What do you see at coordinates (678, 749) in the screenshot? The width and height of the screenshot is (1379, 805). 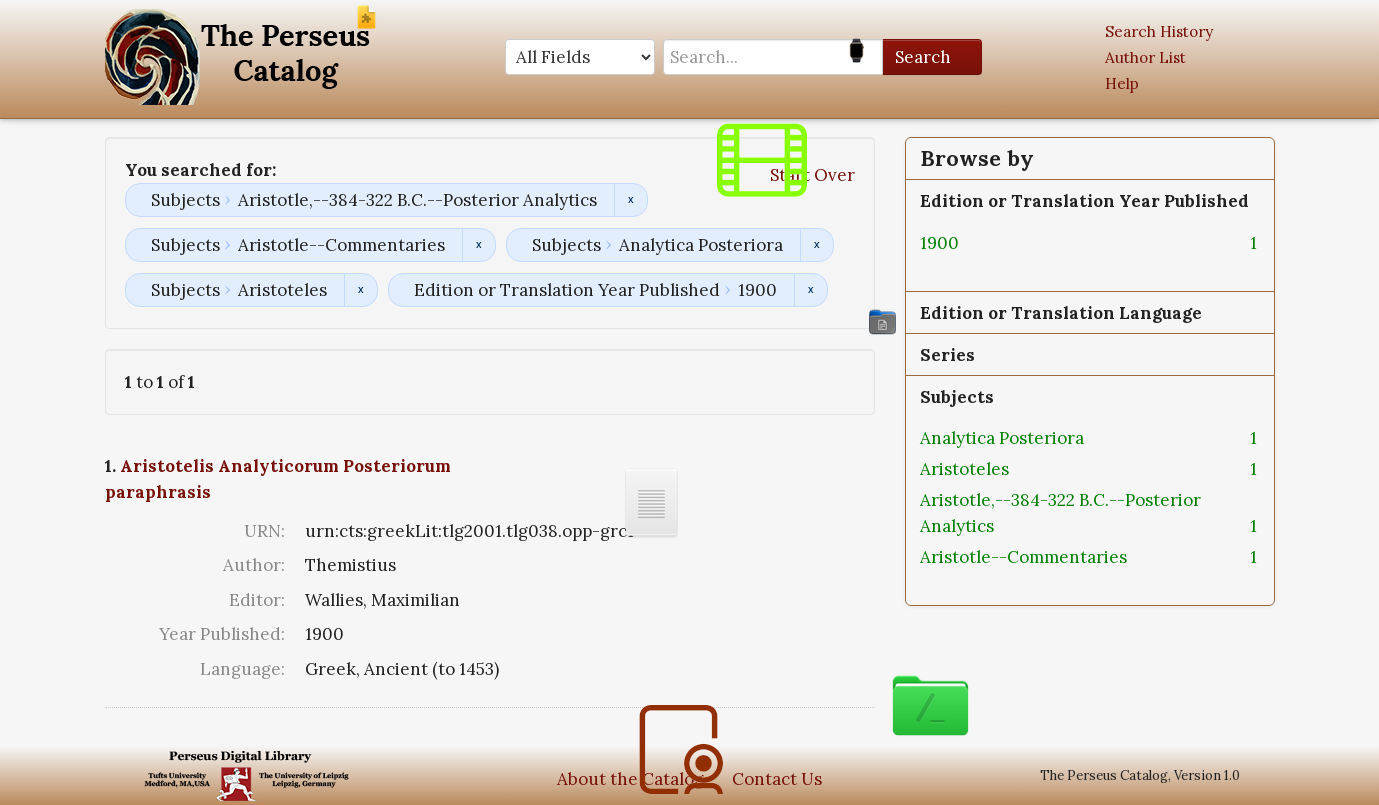 I see `open camera or webcam app` at bounding box center [678, 749].